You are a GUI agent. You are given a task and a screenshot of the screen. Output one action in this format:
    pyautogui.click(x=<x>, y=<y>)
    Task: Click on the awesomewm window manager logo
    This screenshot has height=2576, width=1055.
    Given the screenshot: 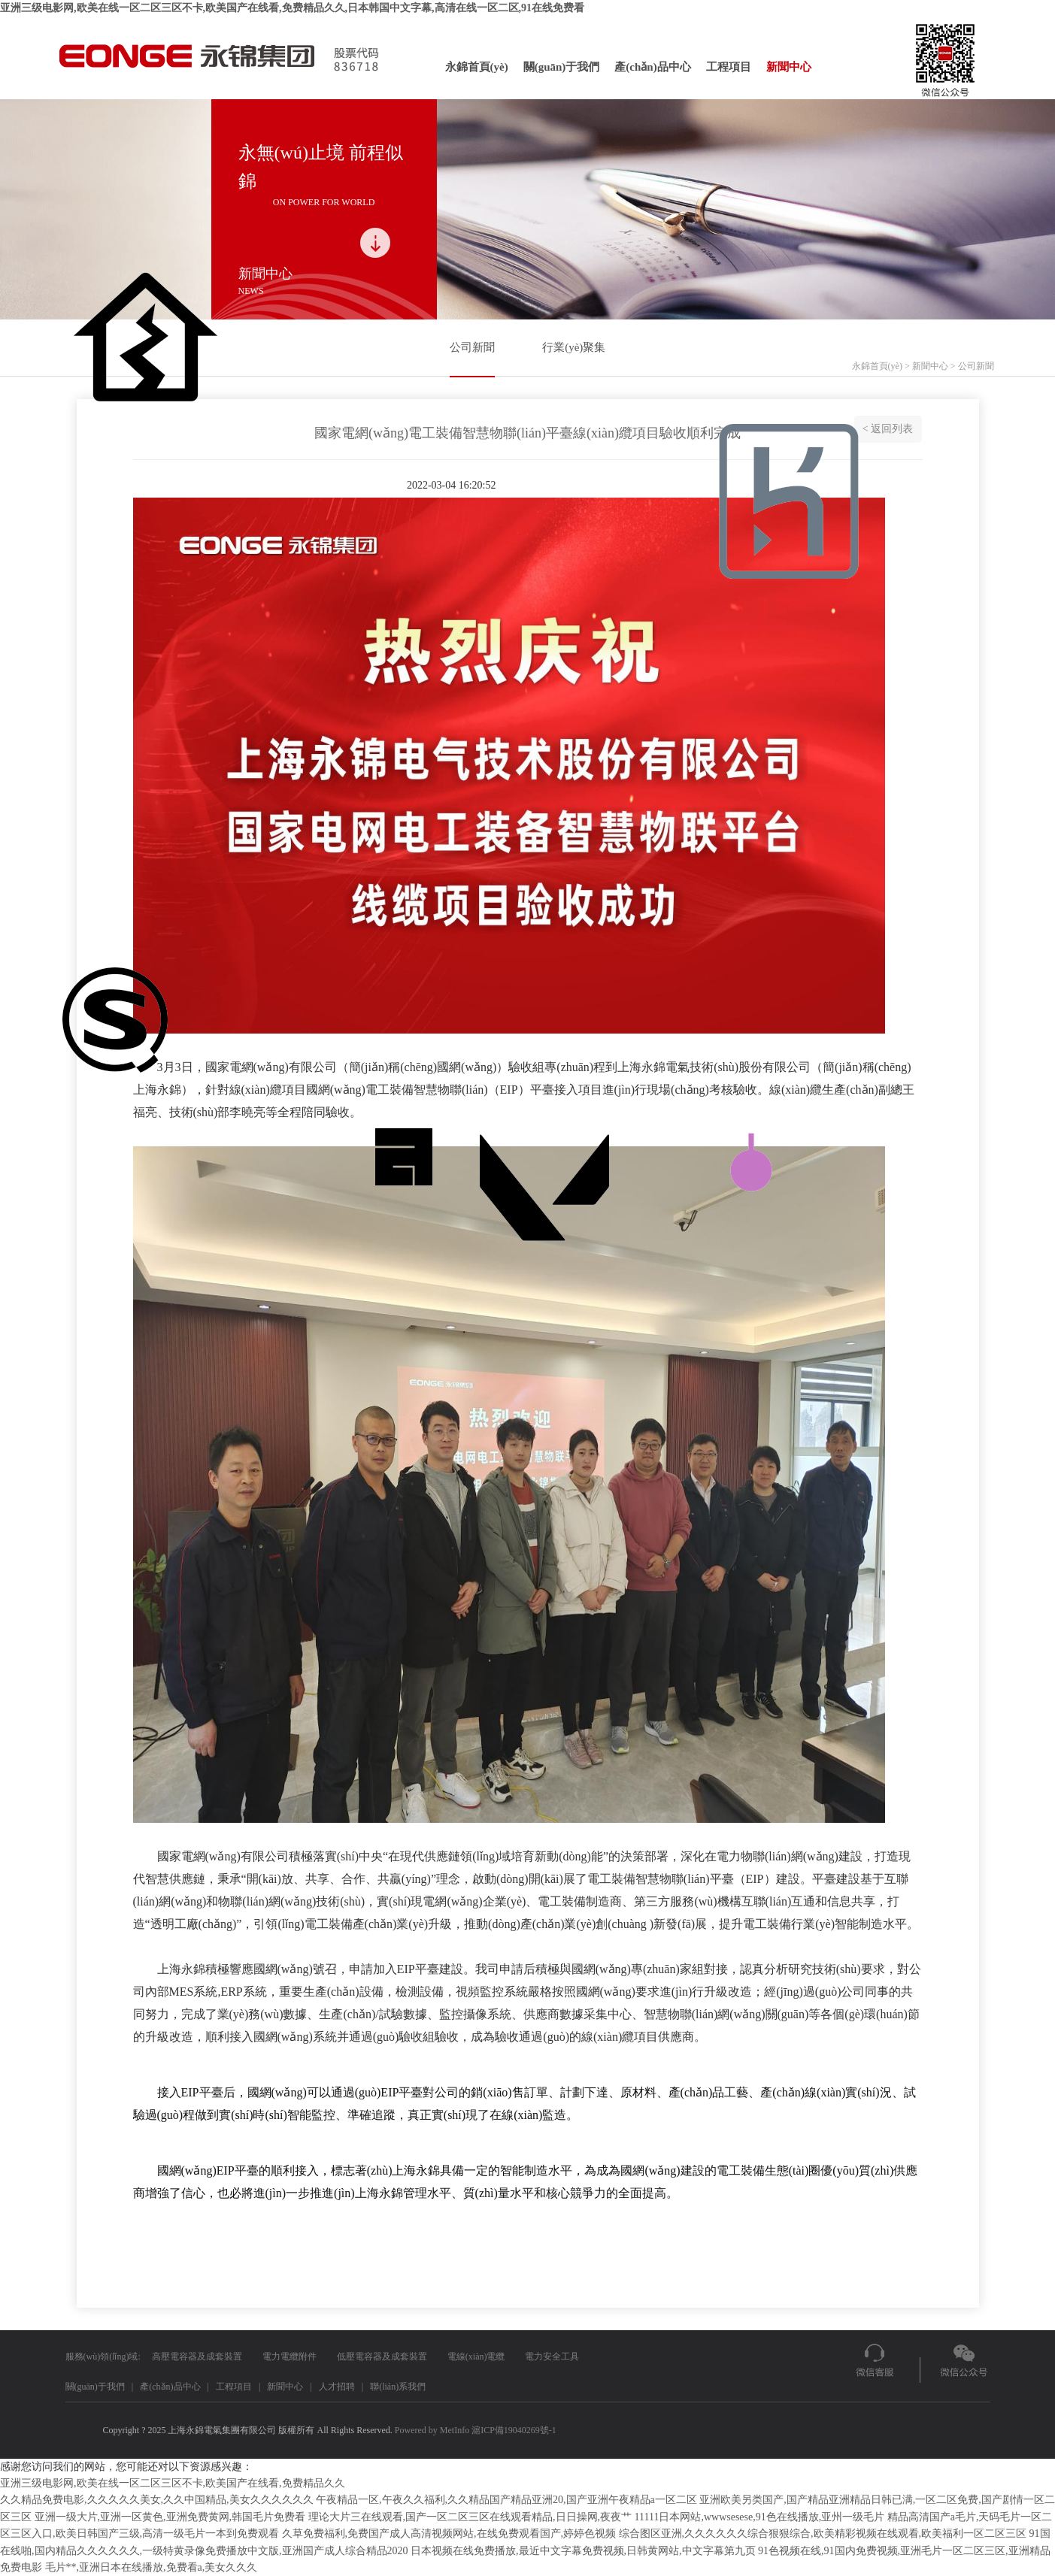 What is the action you would take?
    pyautogui.click(x=404, y=1157)
    